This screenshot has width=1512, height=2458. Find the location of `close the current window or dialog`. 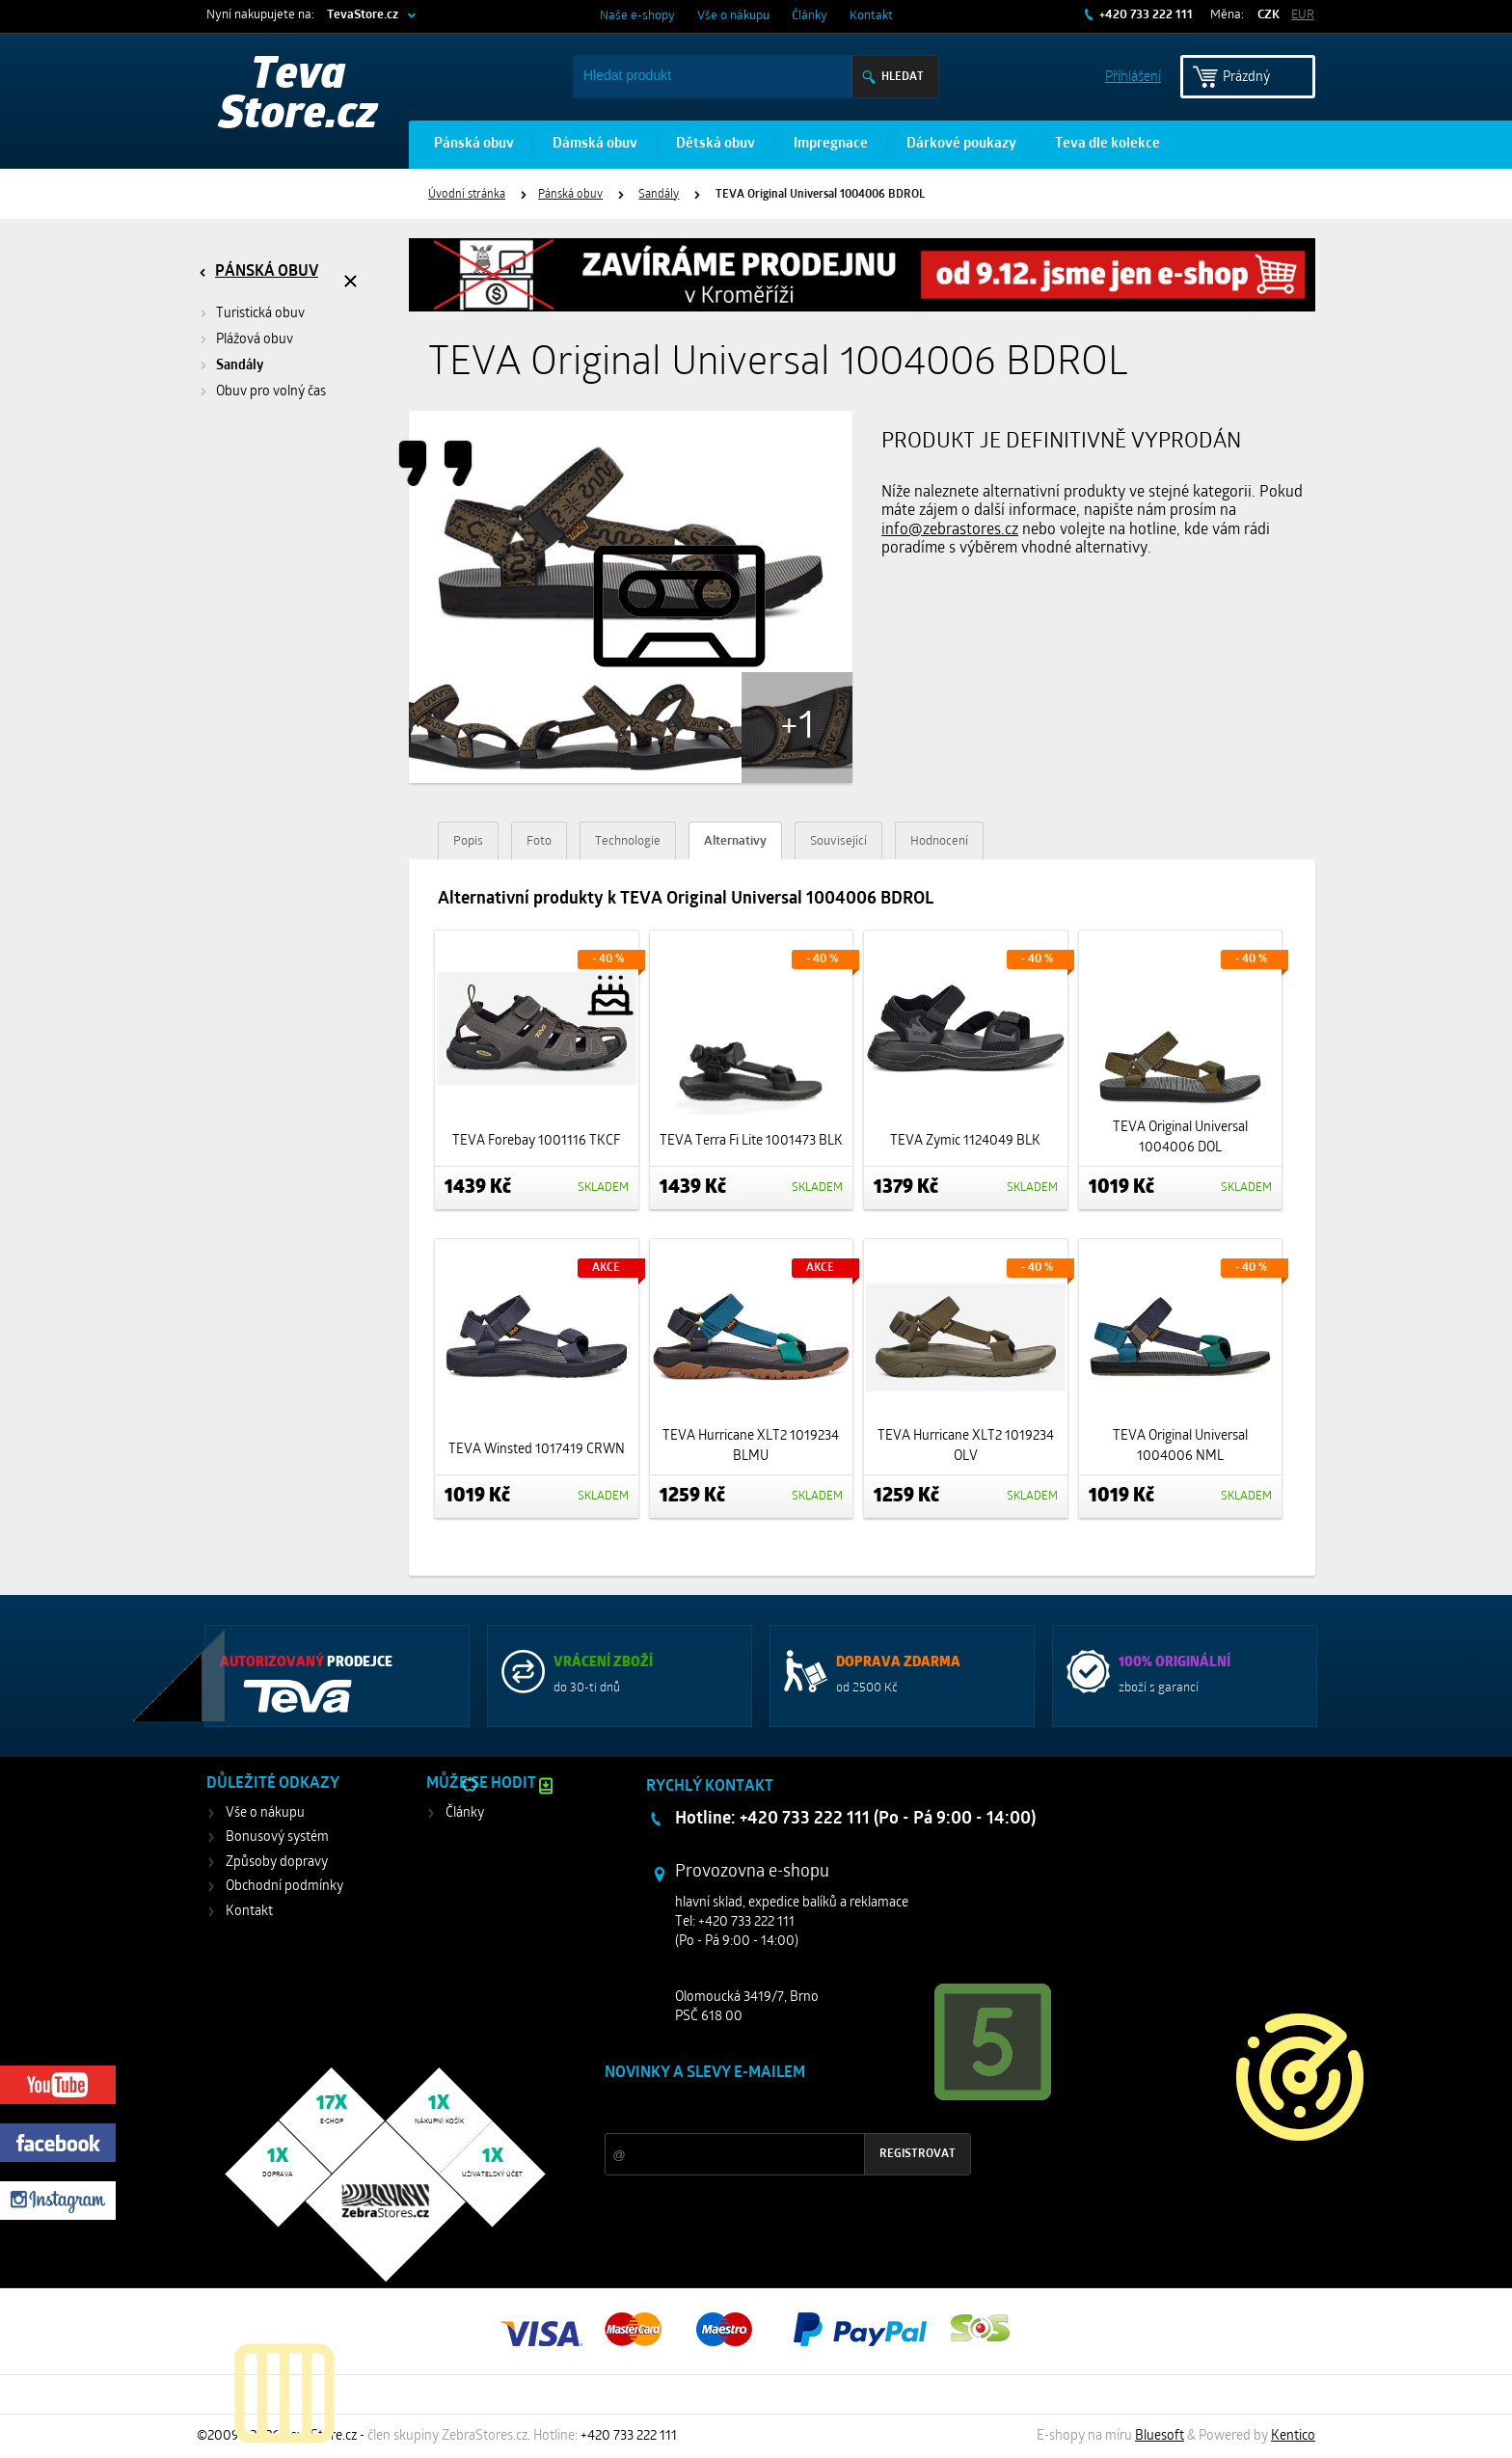

close the current window or dialog is located at coordinates (350, 281).